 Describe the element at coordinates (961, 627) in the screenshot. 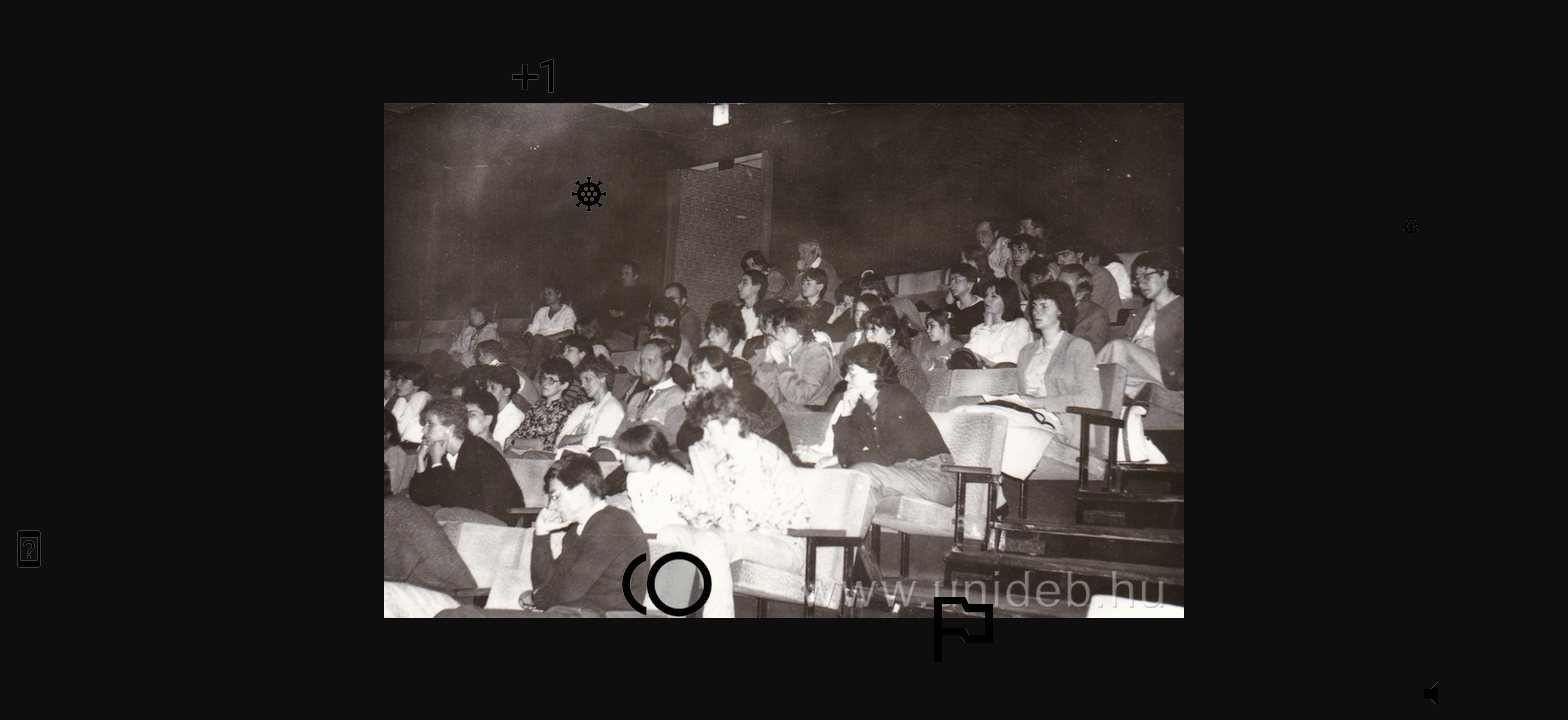

I see `flag or report content` at that location.